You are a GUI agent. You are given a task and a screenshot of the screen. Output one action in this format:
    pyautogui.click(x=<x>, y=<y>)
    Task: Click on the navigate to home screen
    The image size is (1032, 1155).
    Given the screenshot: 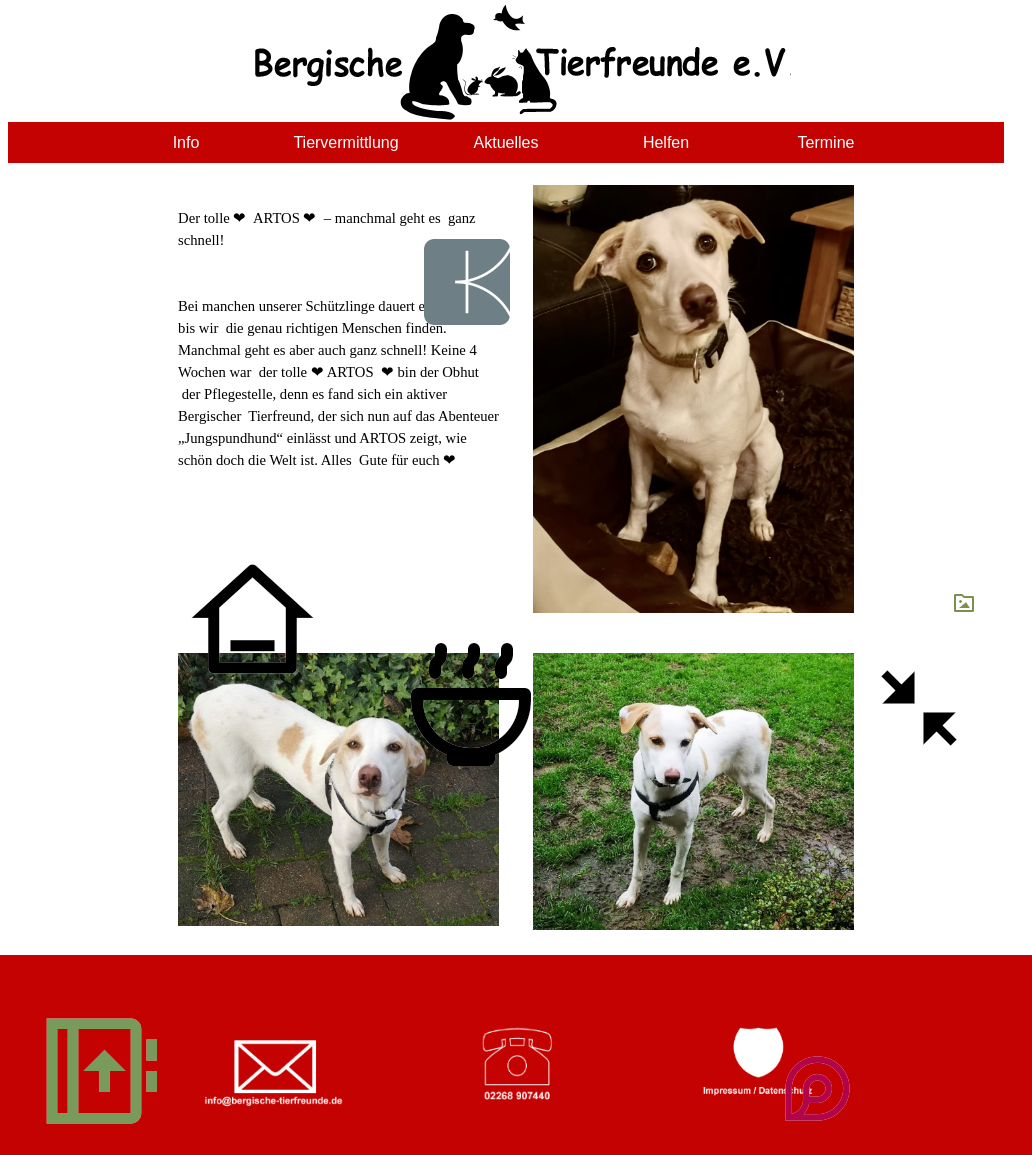 What is the action you would take?
    pyautogui.click(x=252, y=623)
    